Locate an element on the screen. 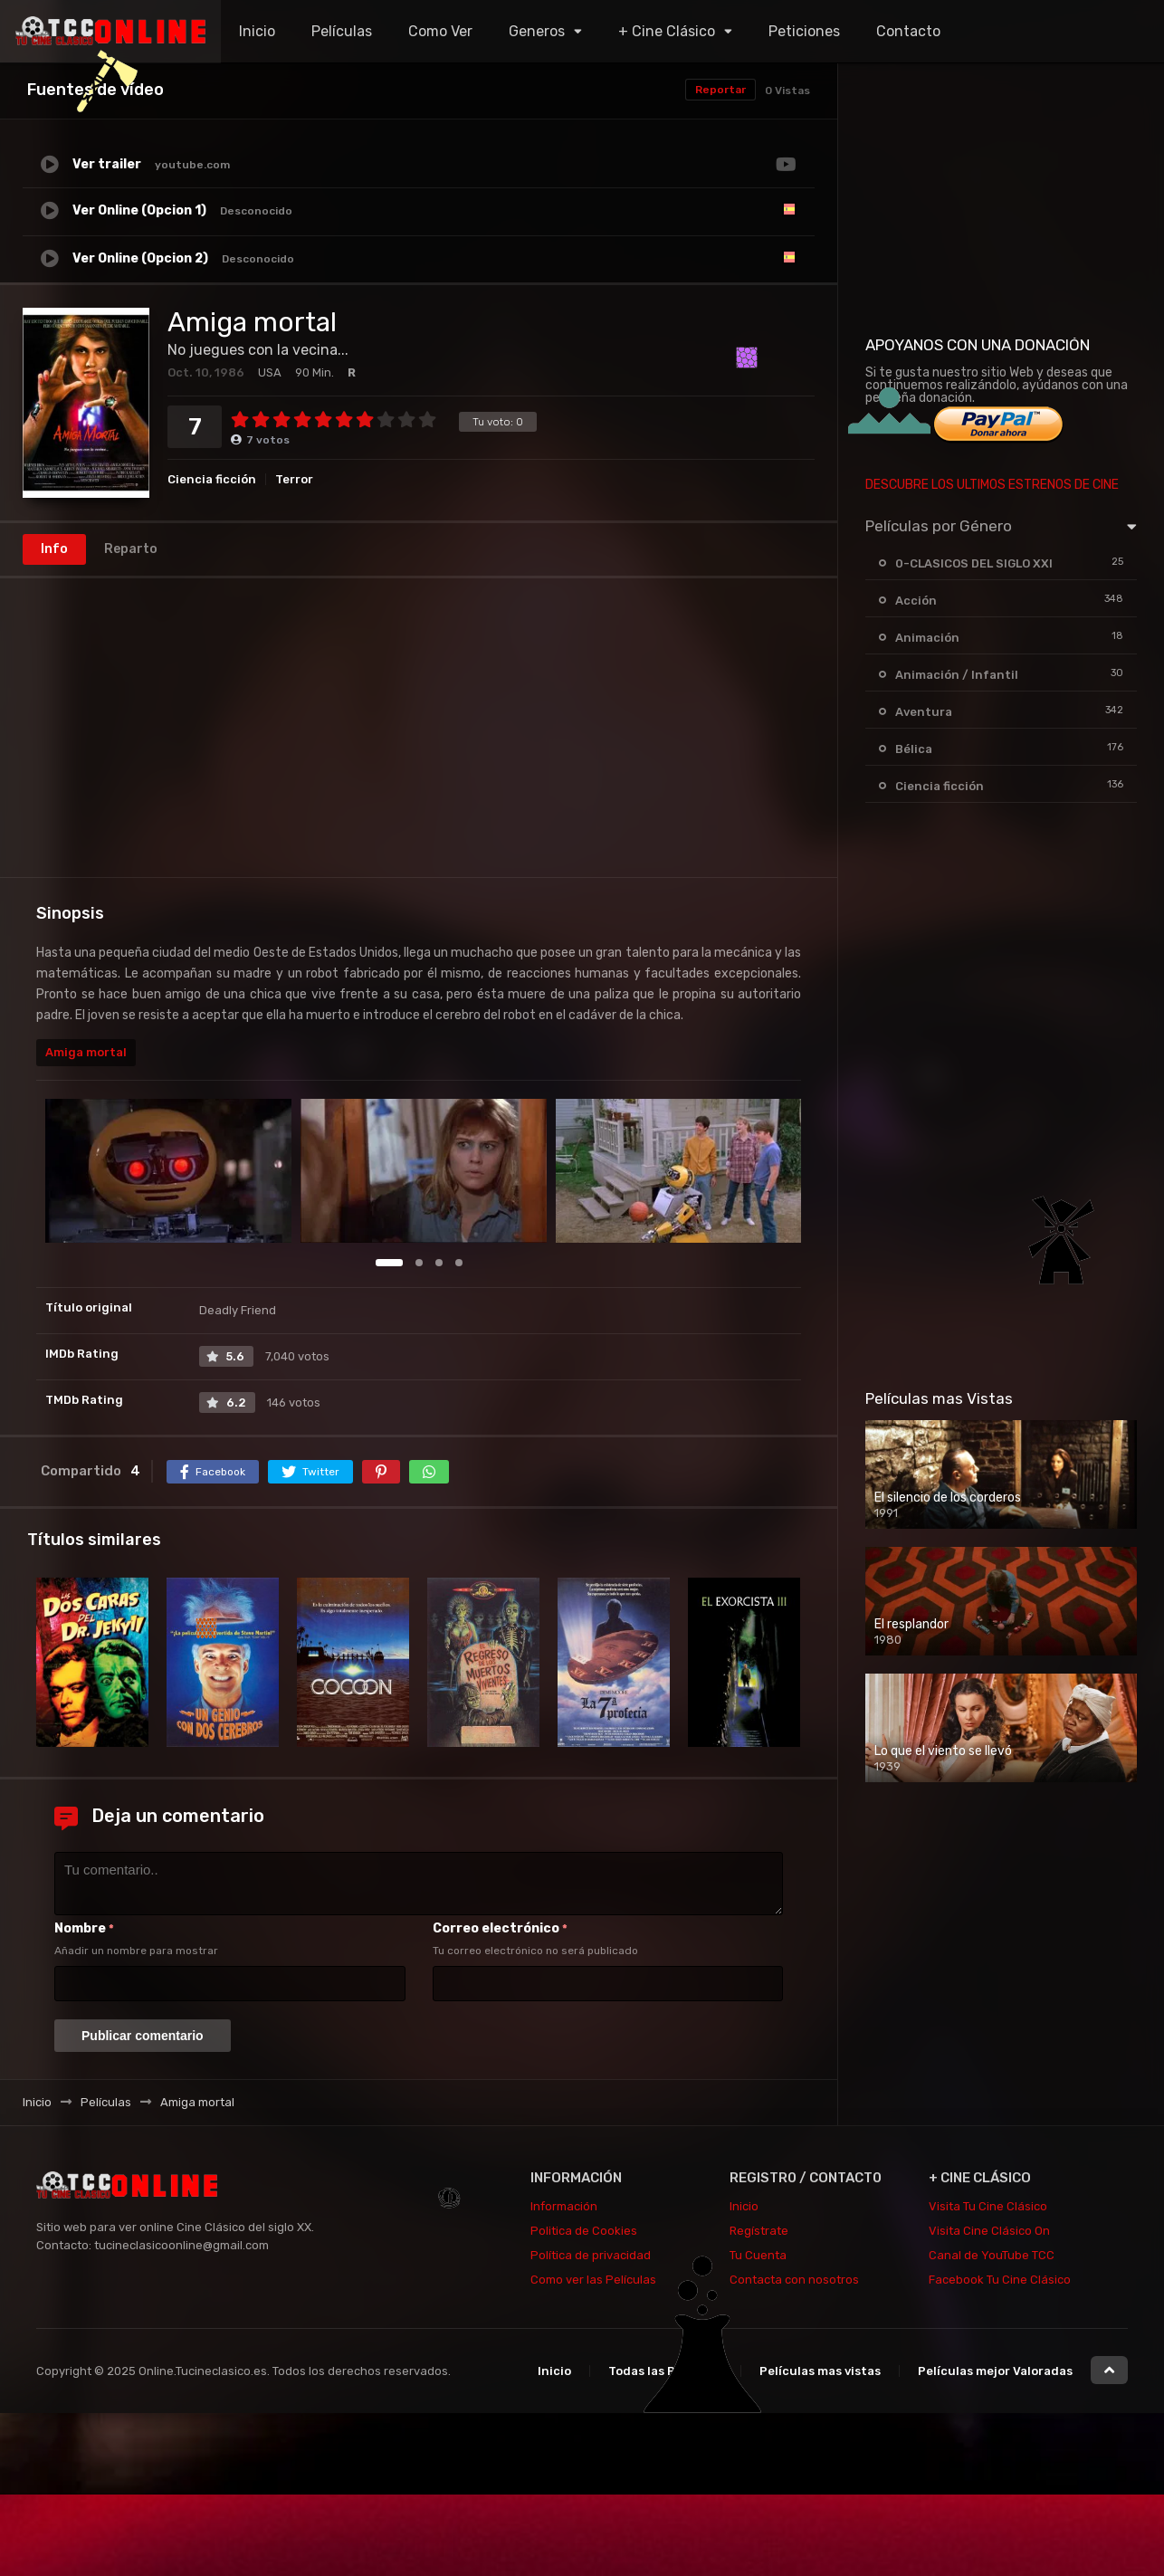 This screenshot has height=2576, width=1164. select tomahawk weapon or tool is located at coordinates (107, 81).